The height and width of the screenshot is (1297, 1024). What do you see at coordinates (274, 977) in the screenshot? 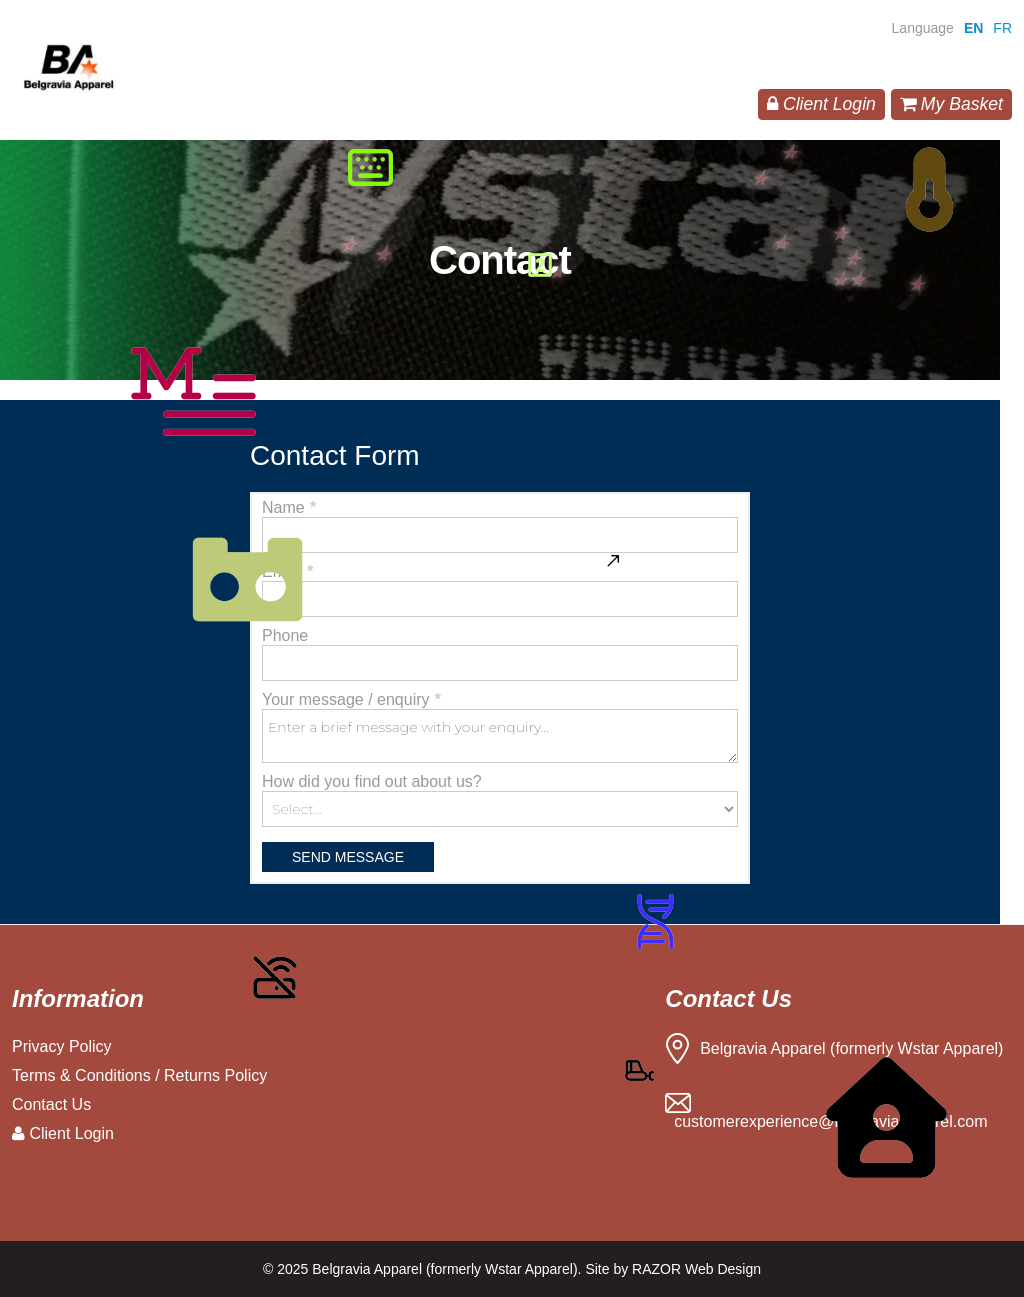
I see `router disconnected or offline` at bounding box center [274, 977].